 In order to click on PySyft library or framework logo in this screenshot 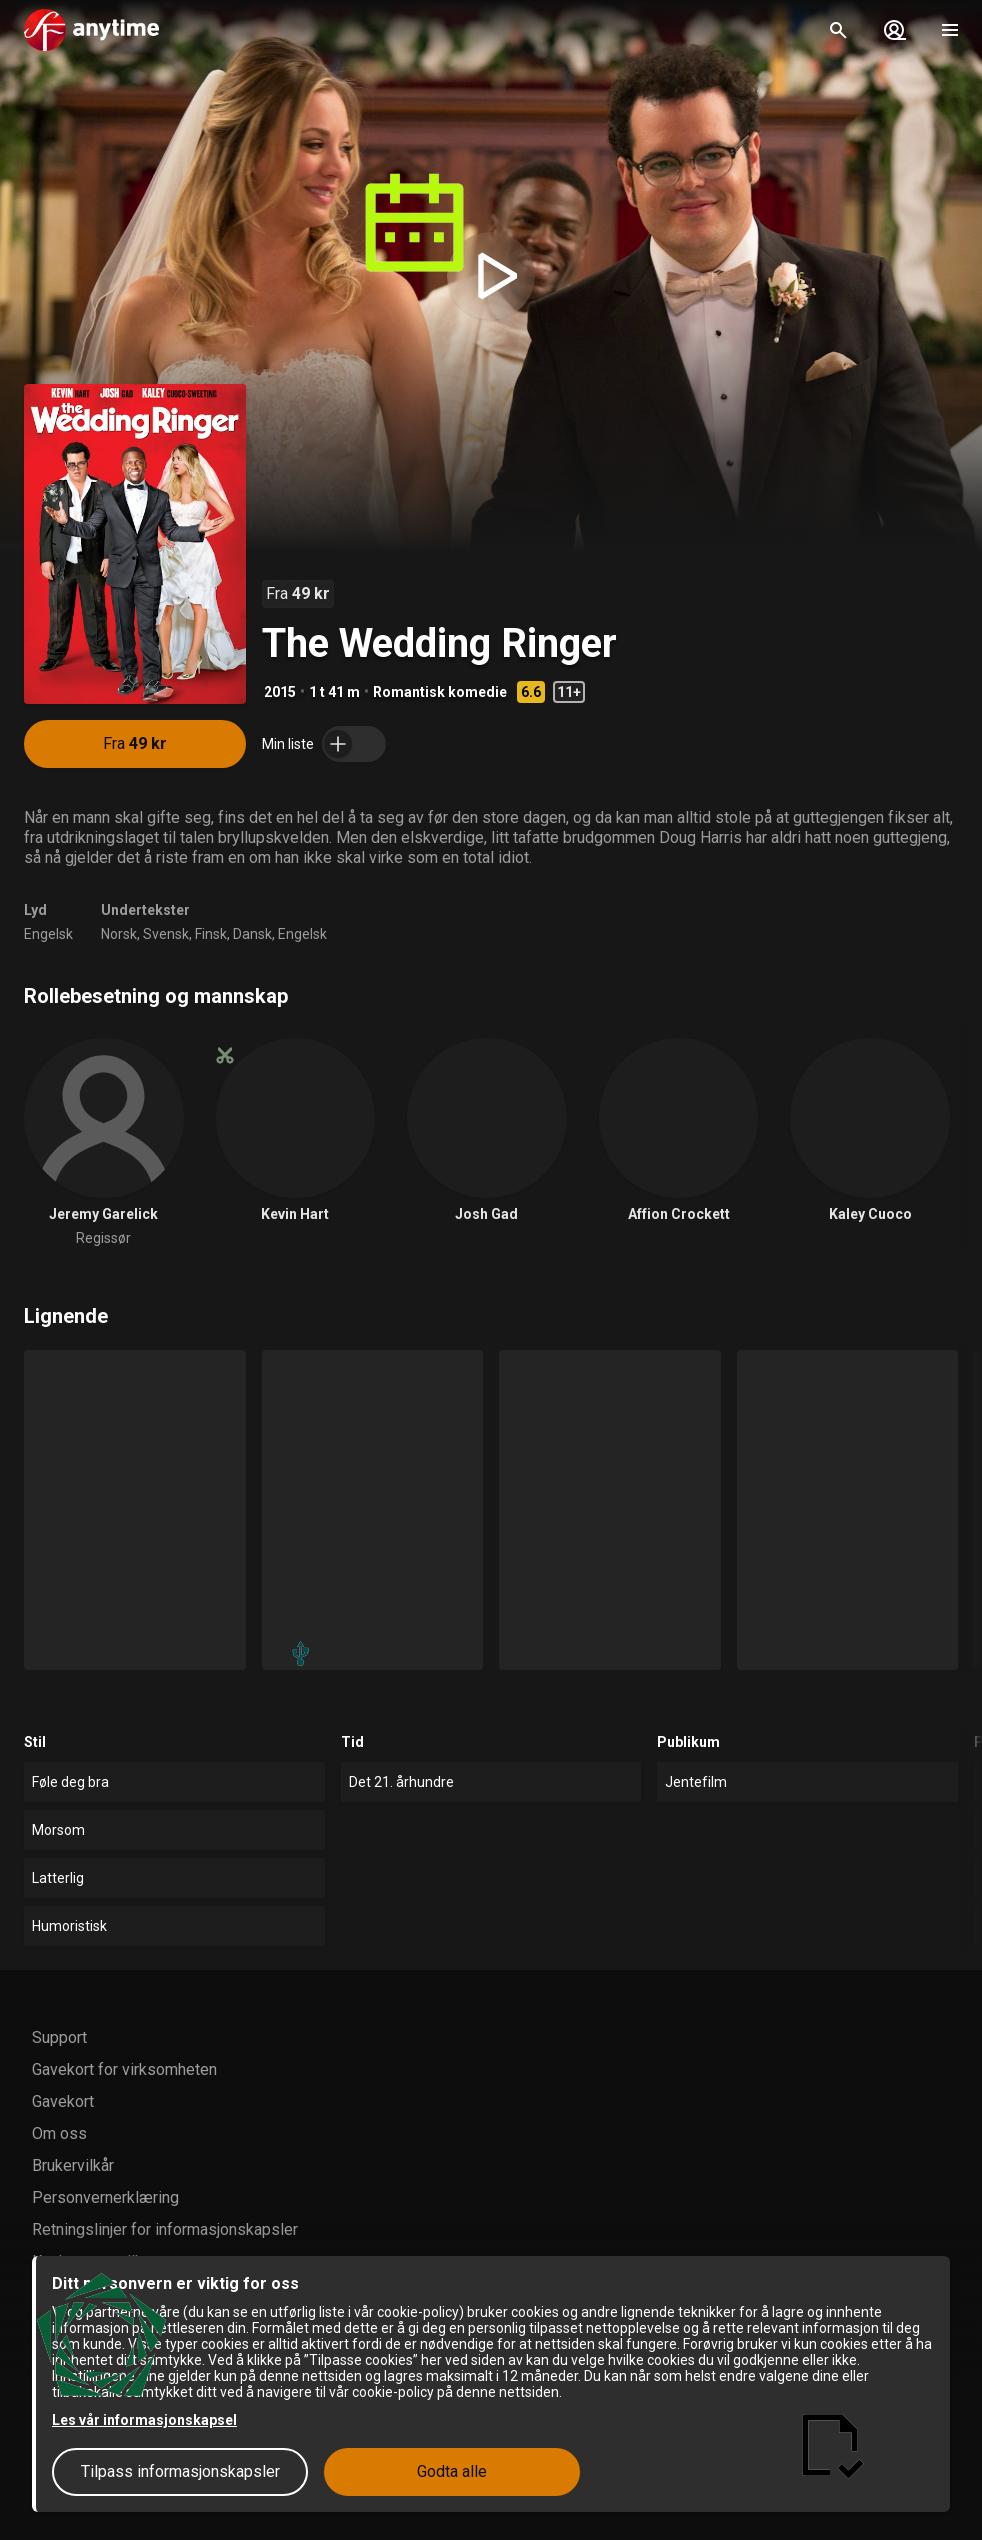, I will do `click(101, 2334)`.